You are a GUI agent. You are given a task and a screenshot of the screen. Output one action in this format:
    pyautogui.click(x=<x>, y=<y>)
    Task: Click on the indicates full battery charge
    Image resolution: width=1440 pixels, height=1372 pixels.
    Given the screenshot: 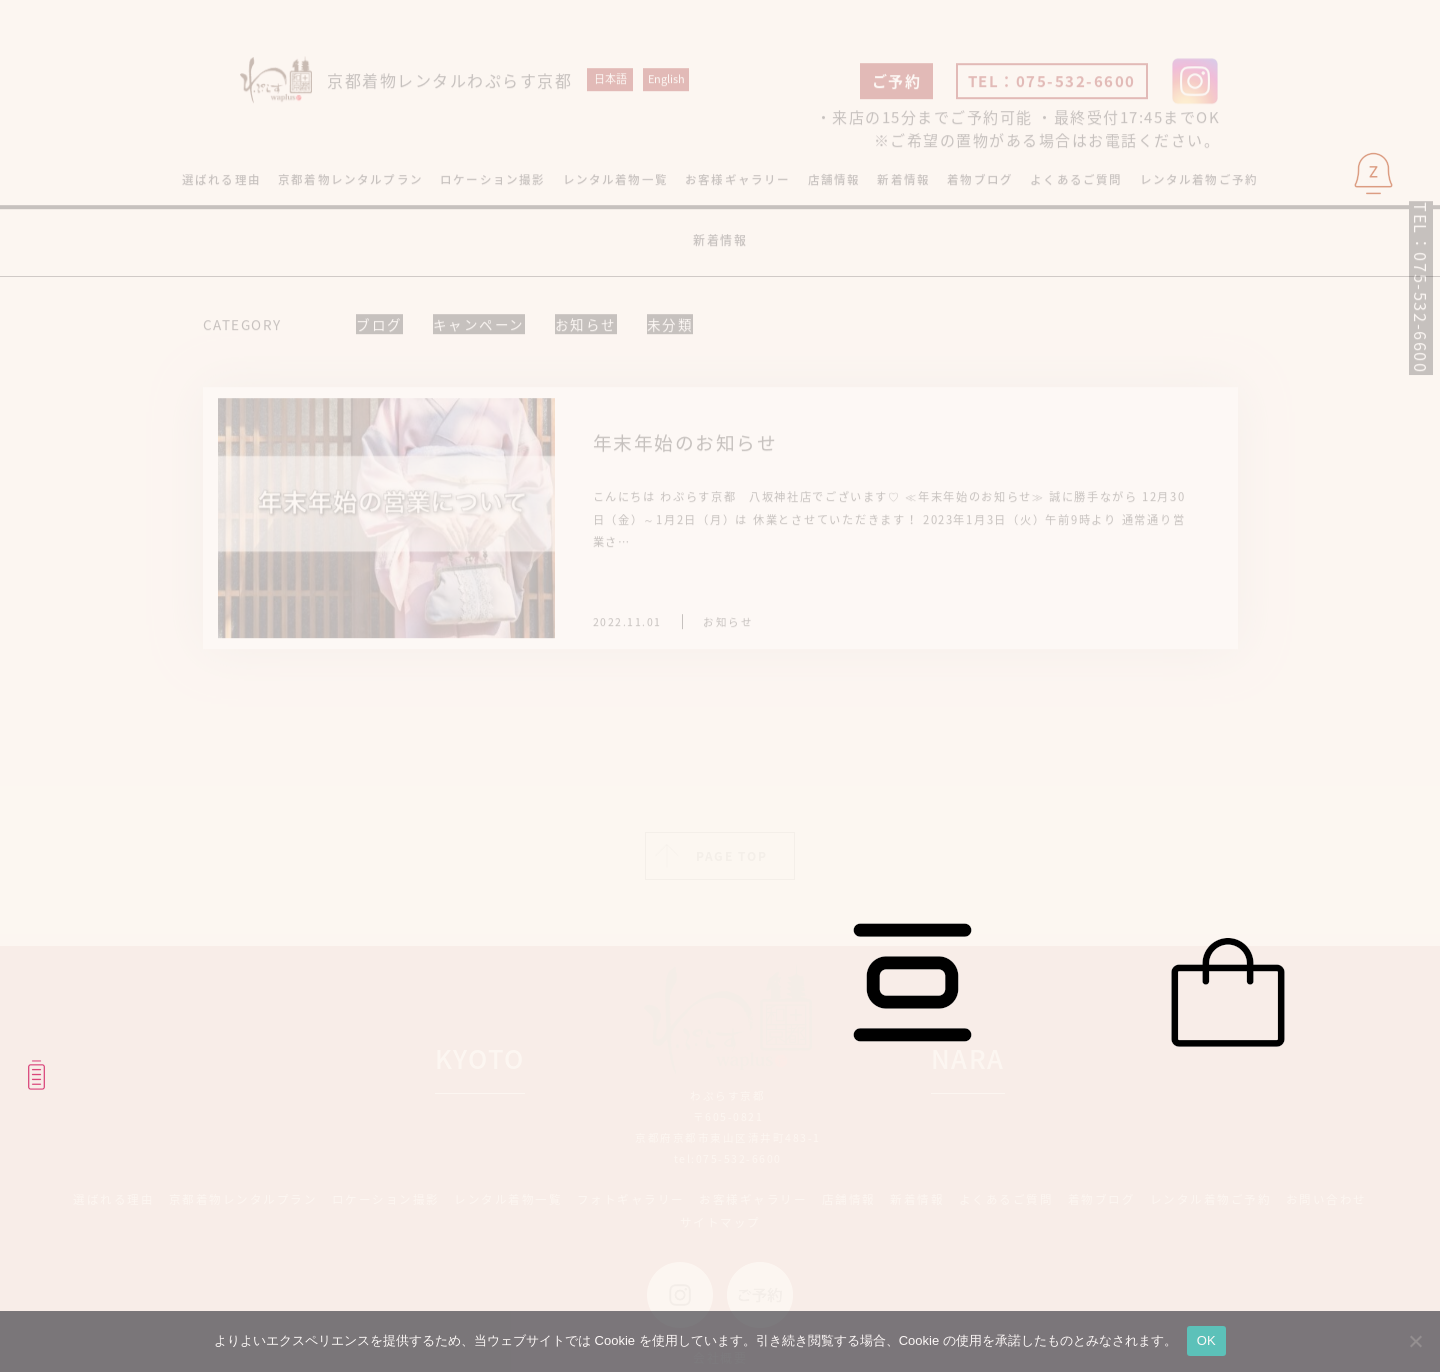 What is the action you would take?
    pyautogui.click(x=36, y=1075)
    